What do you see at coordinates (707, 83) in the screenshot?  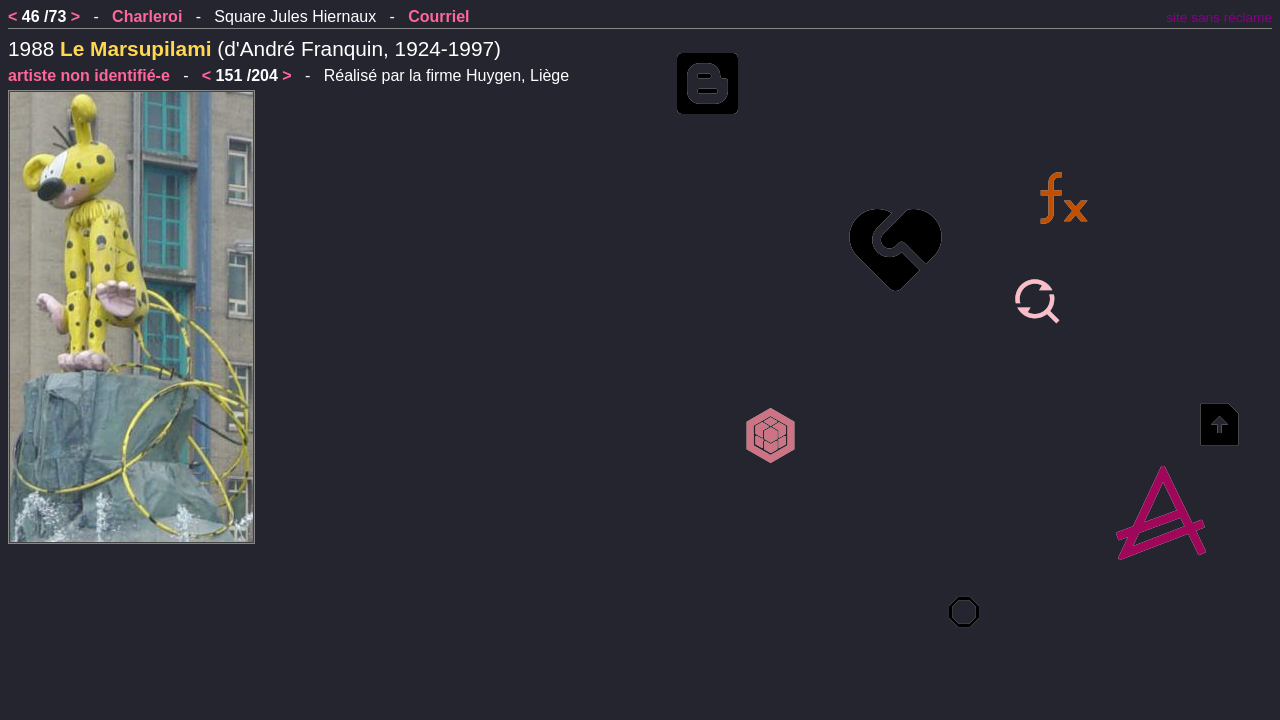 I see `open Blogger app` at bounding box center [707, 83].